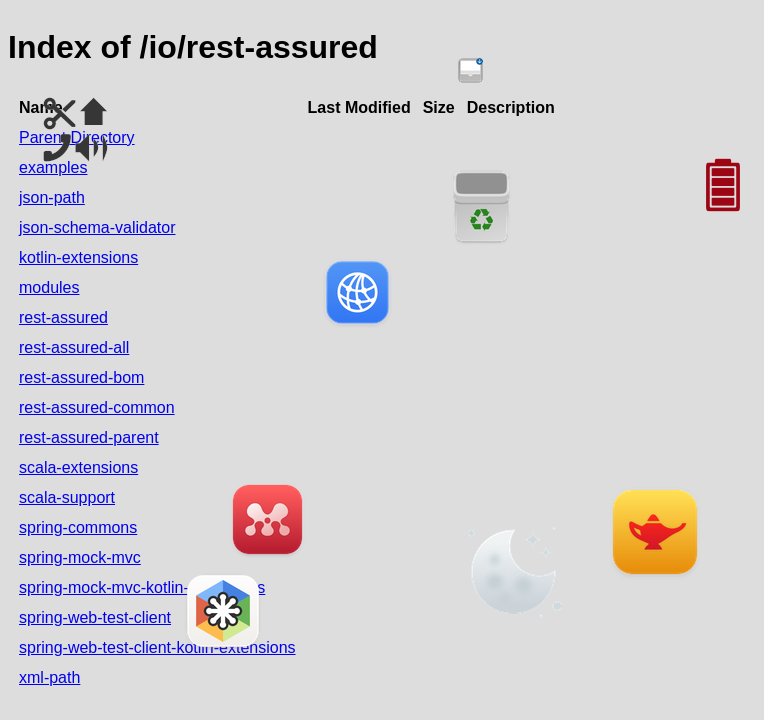 The width and height of the screenshot is (764, 720). Describe the element at coordinates (470, 70) in the screenshot. I see `open your email inbox` at that location.